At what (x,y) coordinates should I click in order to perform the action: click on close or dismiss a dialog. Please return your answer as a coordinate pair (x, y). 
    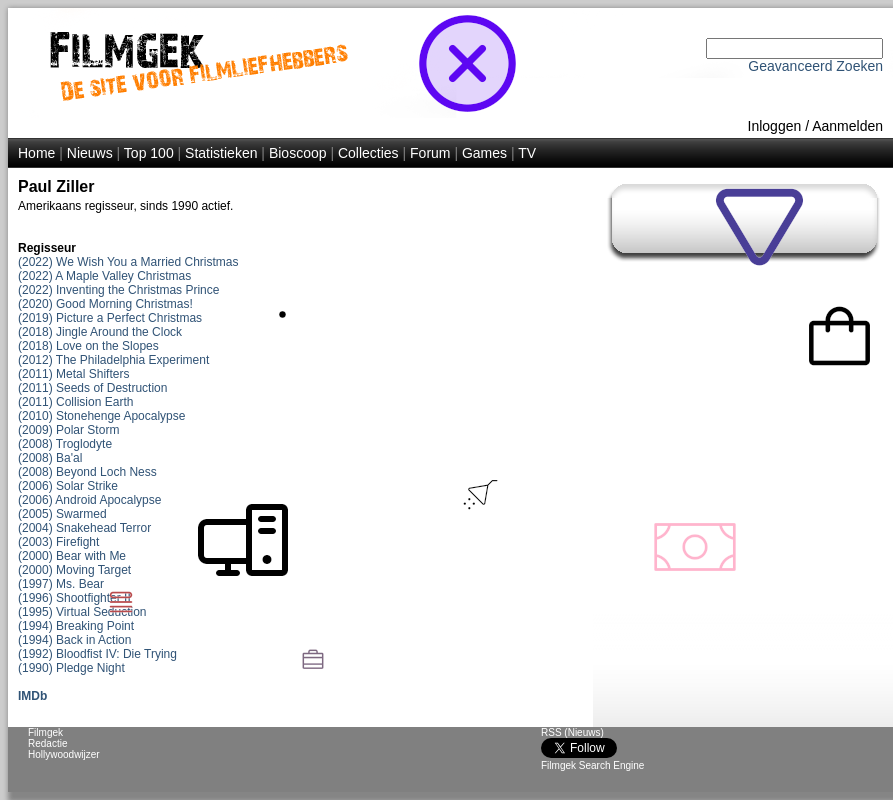
    Looking at the image, I should click on (467, 63).